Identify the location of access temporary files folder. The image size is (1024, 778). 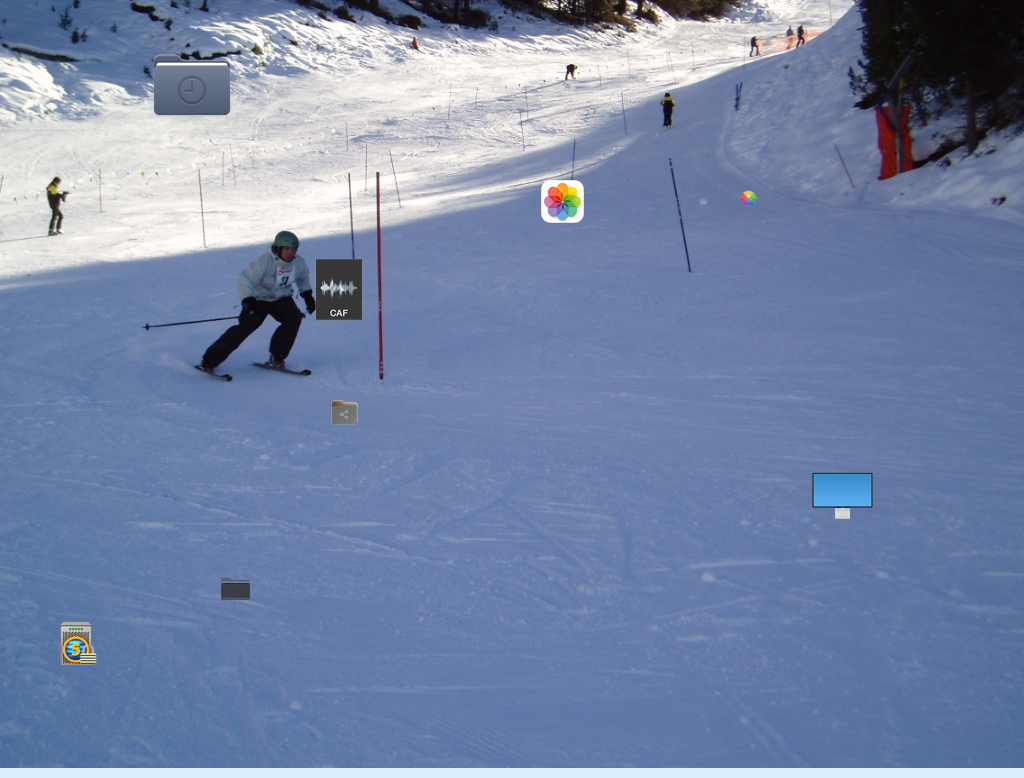
(192, 85).